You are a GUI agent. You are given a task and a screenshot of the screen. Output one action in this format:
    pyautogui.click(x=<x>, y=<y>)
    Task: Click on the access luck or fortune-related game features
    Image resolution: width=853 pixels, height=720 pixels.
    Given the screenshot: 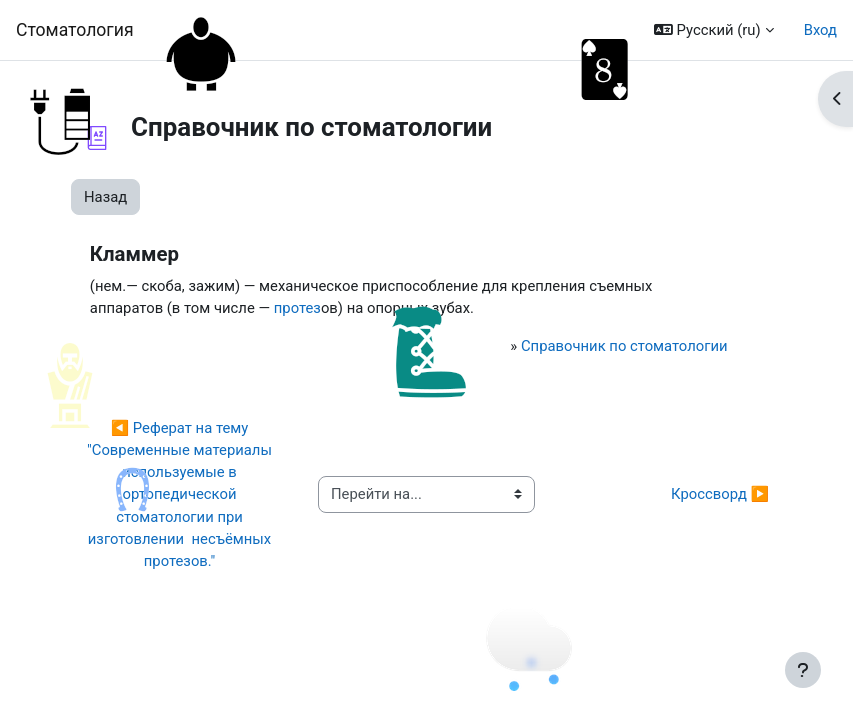 What is the action you would take?
    pyautogui.click(x=132, y=489)
    